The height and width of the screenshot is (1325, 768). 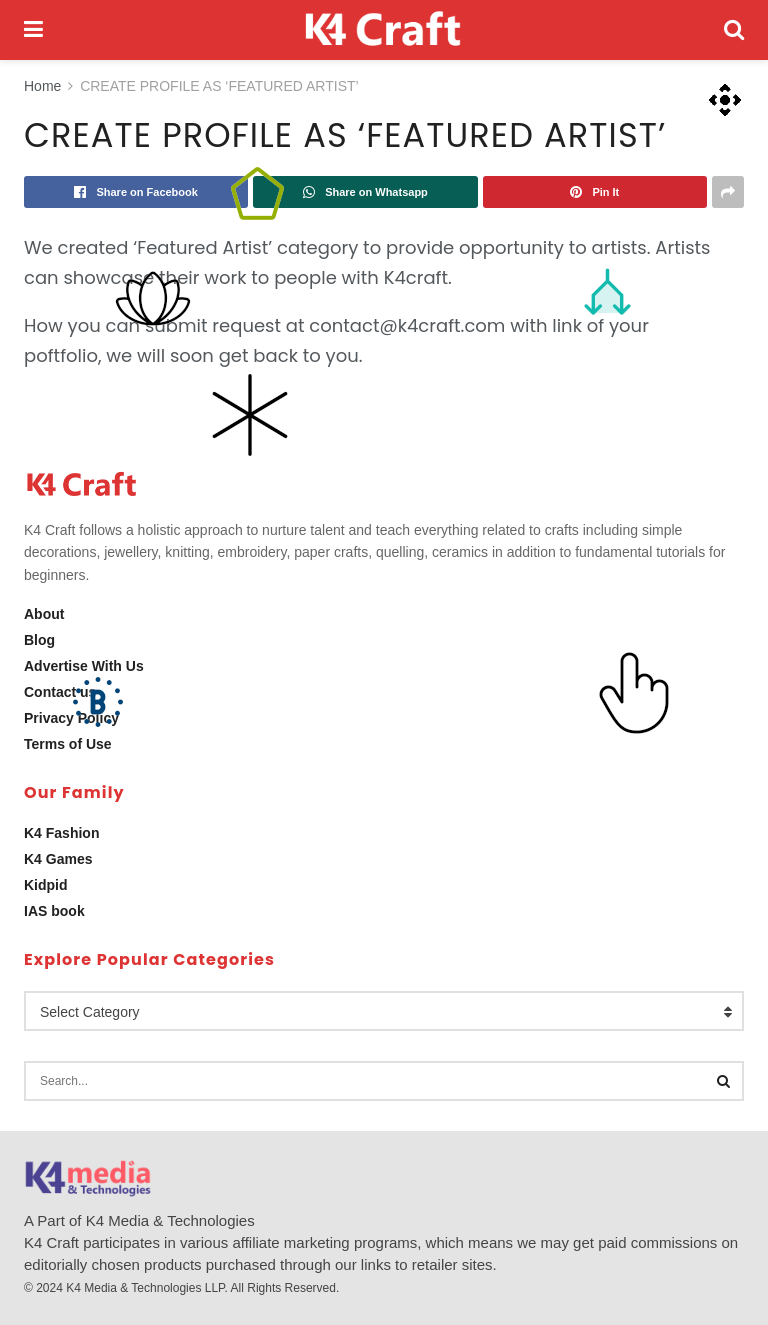 What do you see at coordinates (153, 301) in the screenshot?
I see `access meditation or mindfulness features` at bounding box center [153, 301].